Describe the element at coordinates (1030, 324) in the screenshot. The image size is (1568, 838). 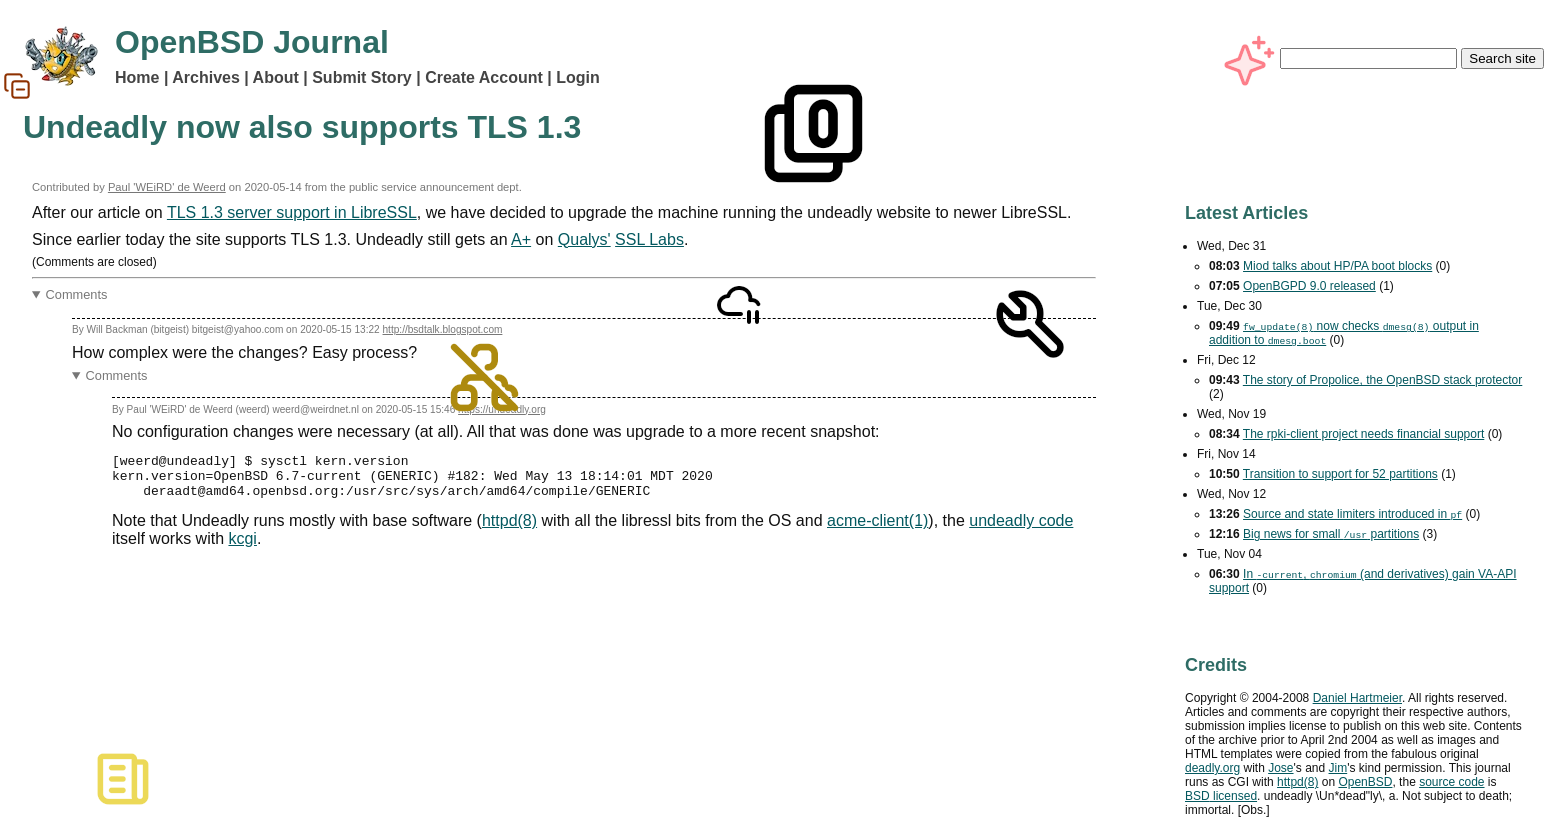
I see `access settings or configuration options` at that location.